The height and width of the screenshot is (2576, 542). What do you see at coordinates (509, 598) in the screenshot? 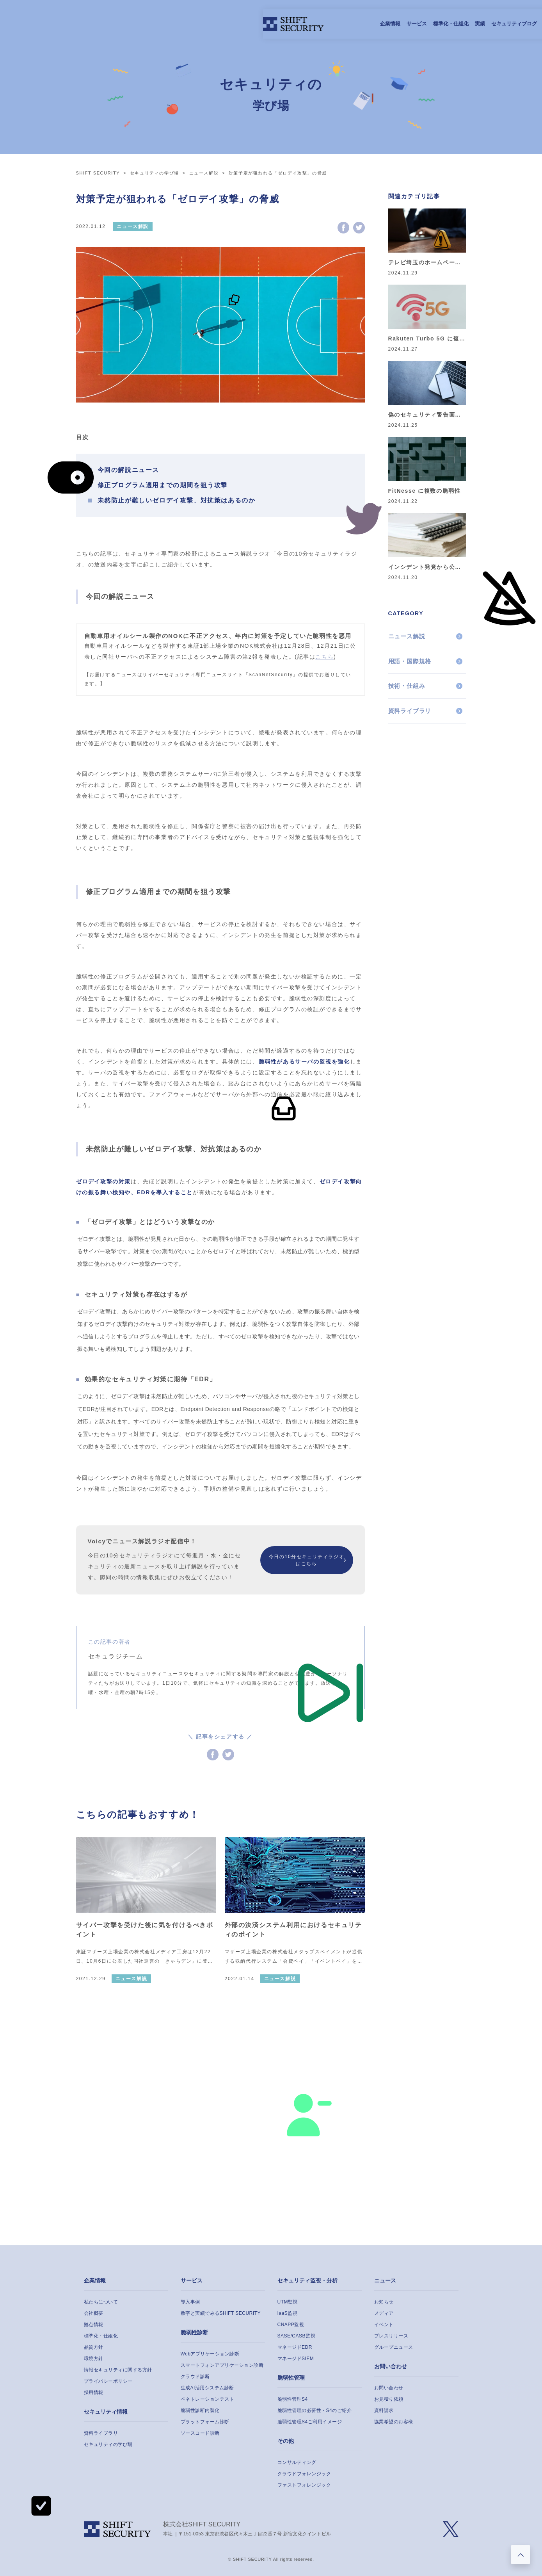
I see `indicates pizza is unavailable or sold out` at bounding box center [509, 598].